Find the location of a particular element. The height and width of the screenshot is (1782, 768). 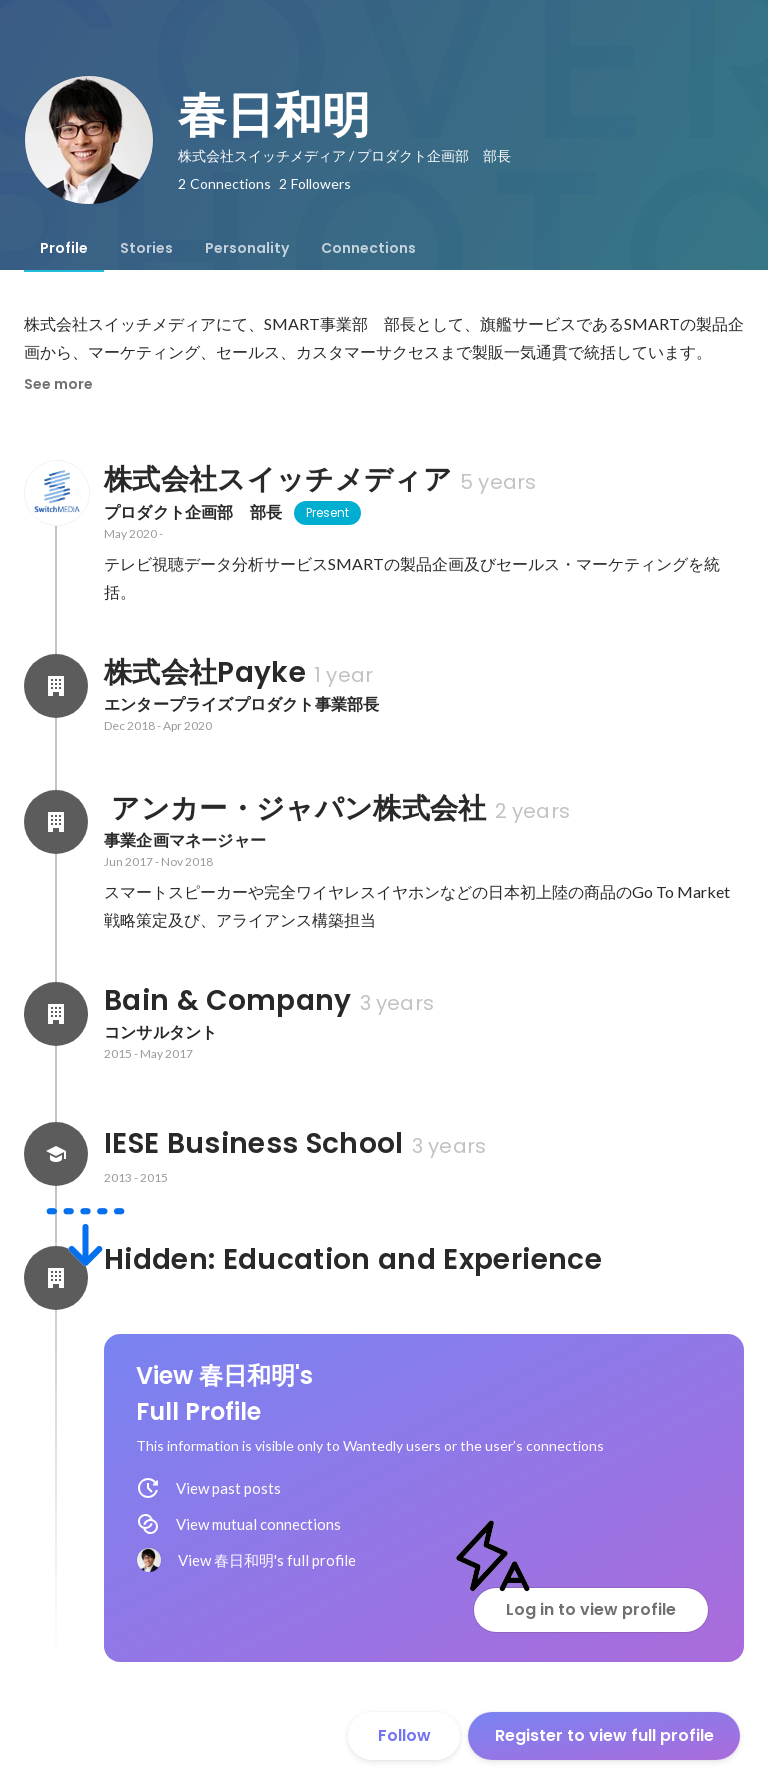

expand collapsed content below is located at coordinates (85, 1236).